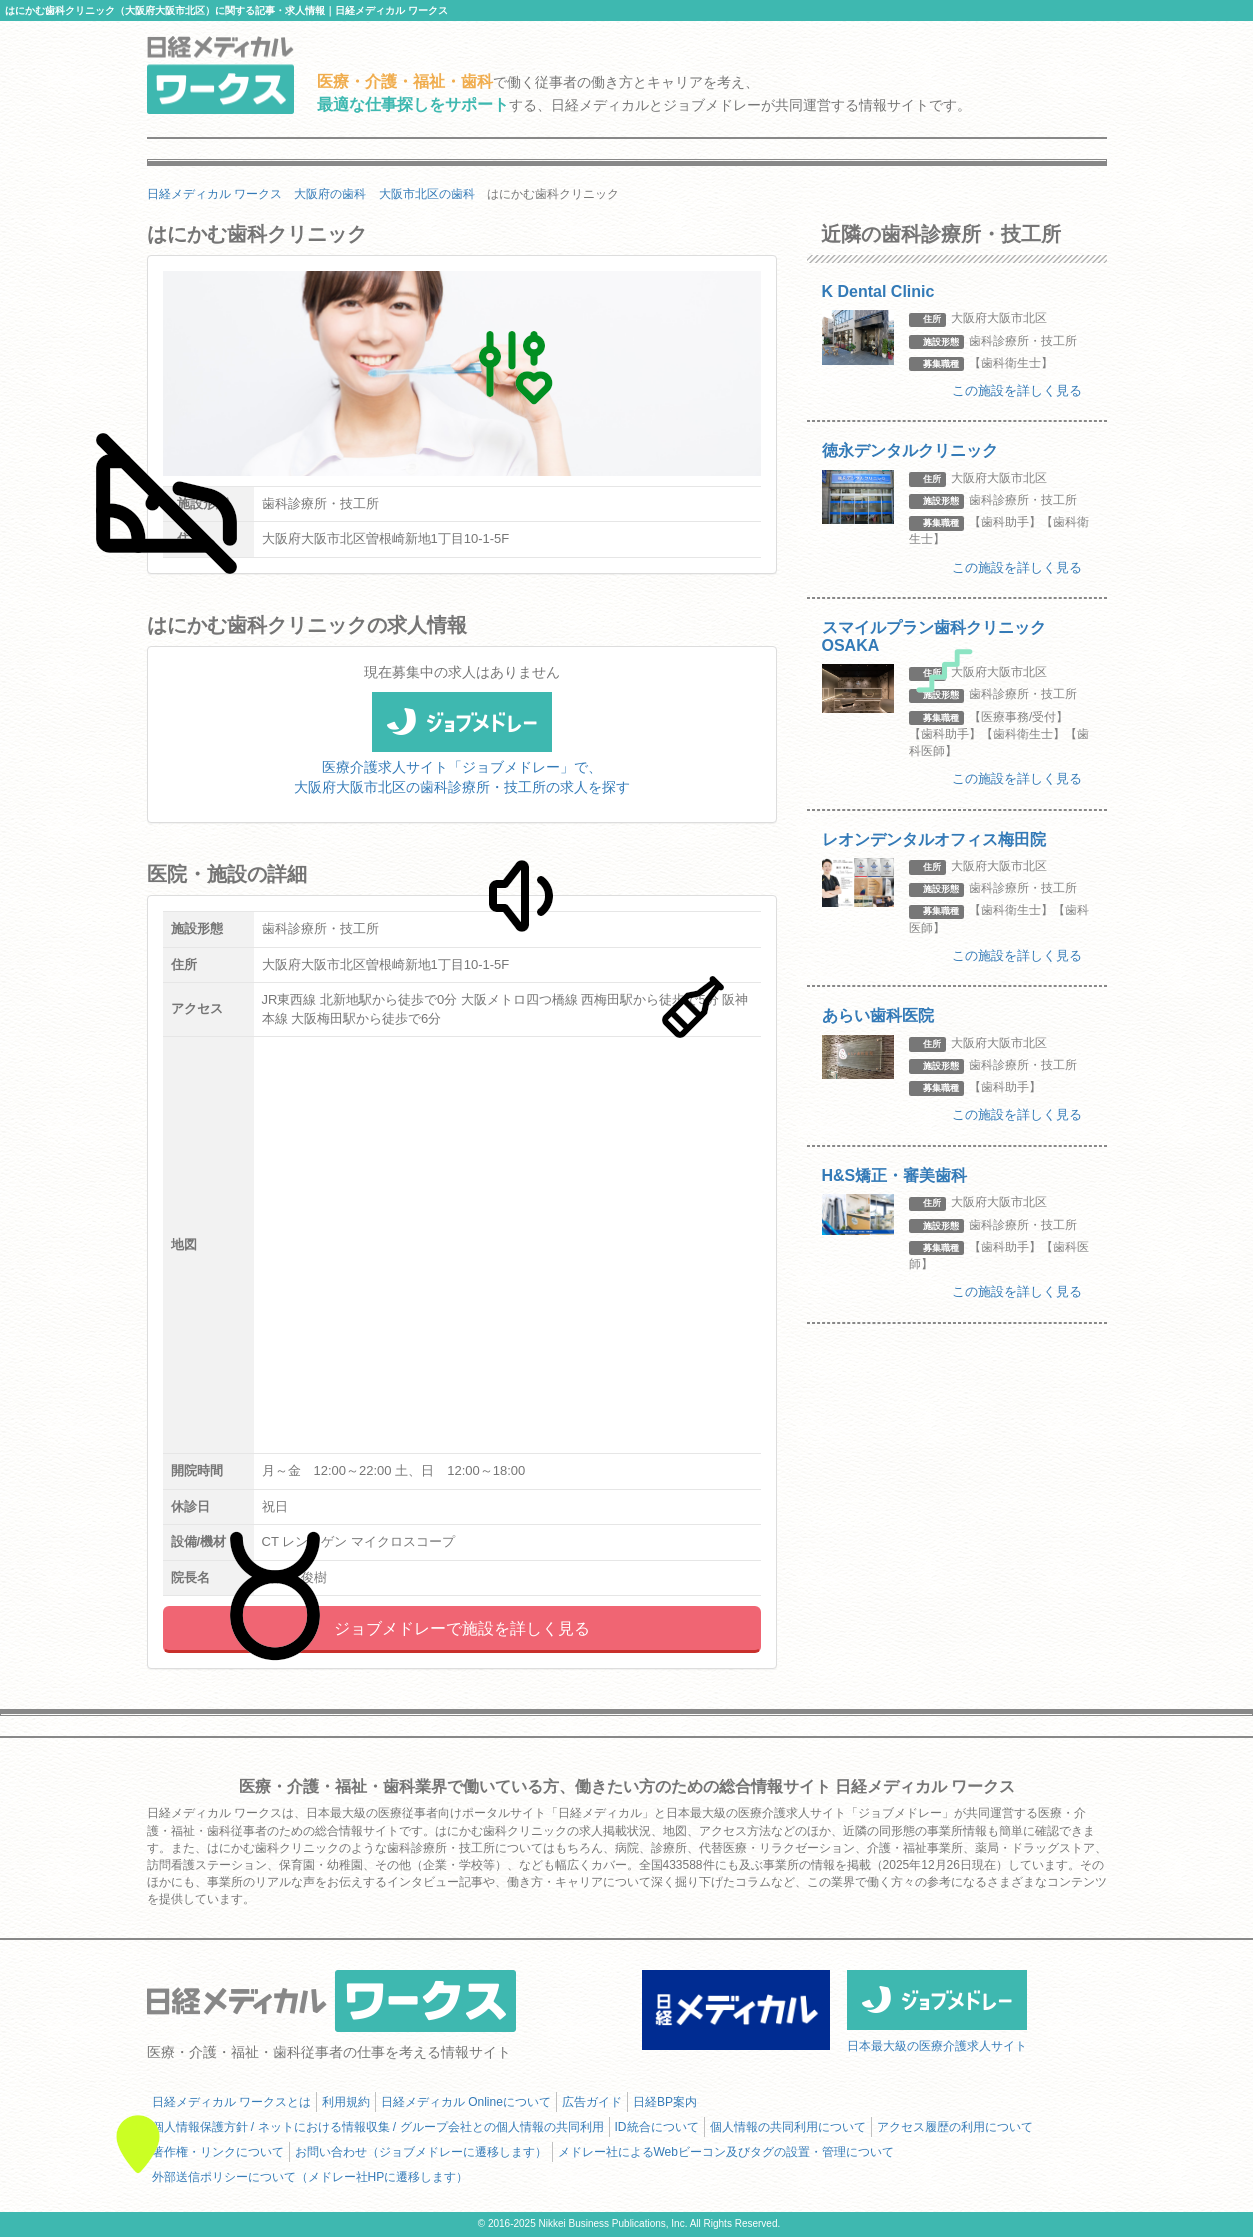 Image resolution: width=1253 pixels, height=2237 pixels. I want to click on remove footwear required, so click(166, 503).